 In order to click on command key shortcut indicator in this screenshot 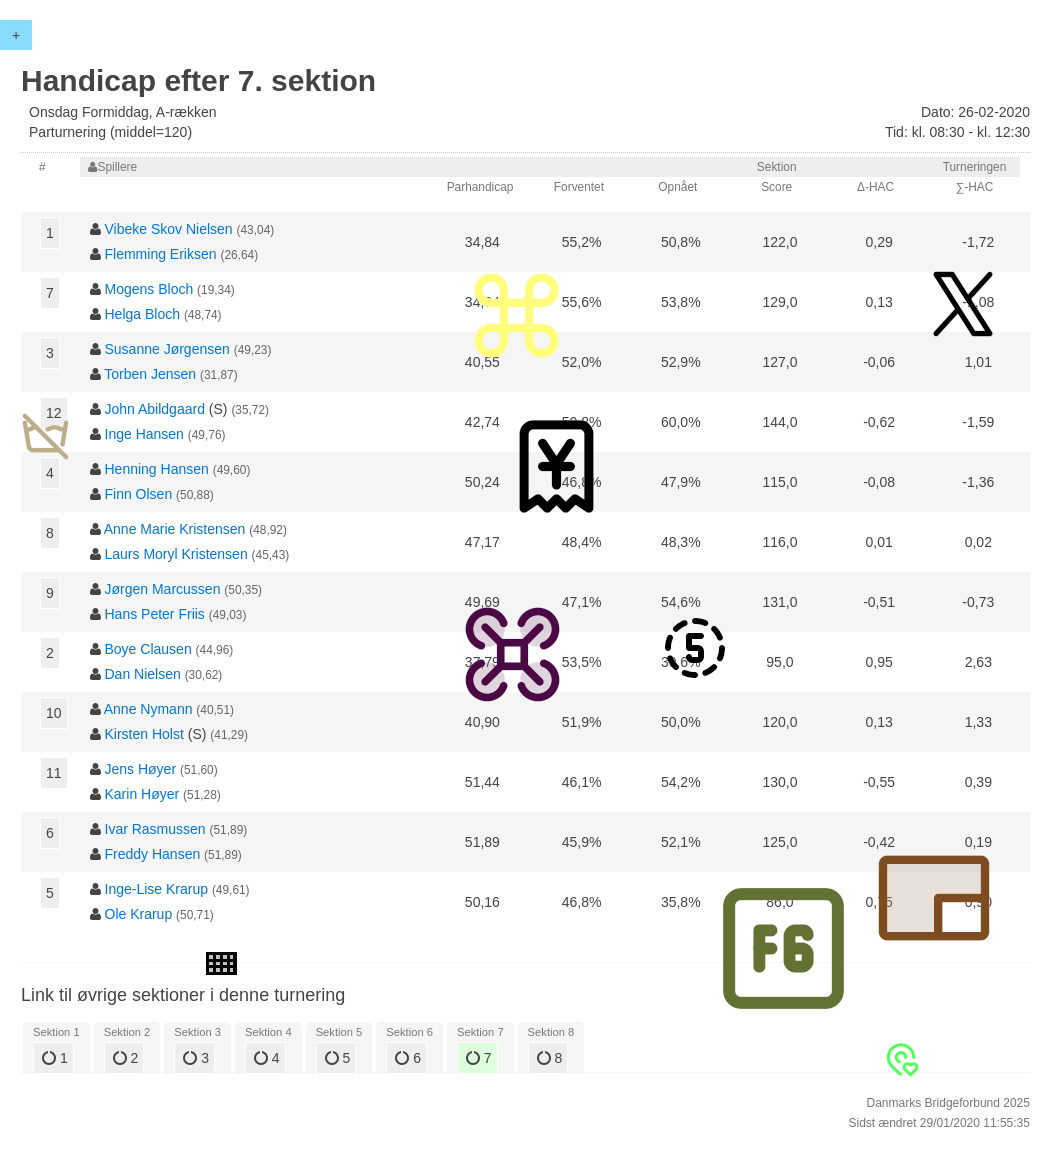, I will do `click(516, 315)`.